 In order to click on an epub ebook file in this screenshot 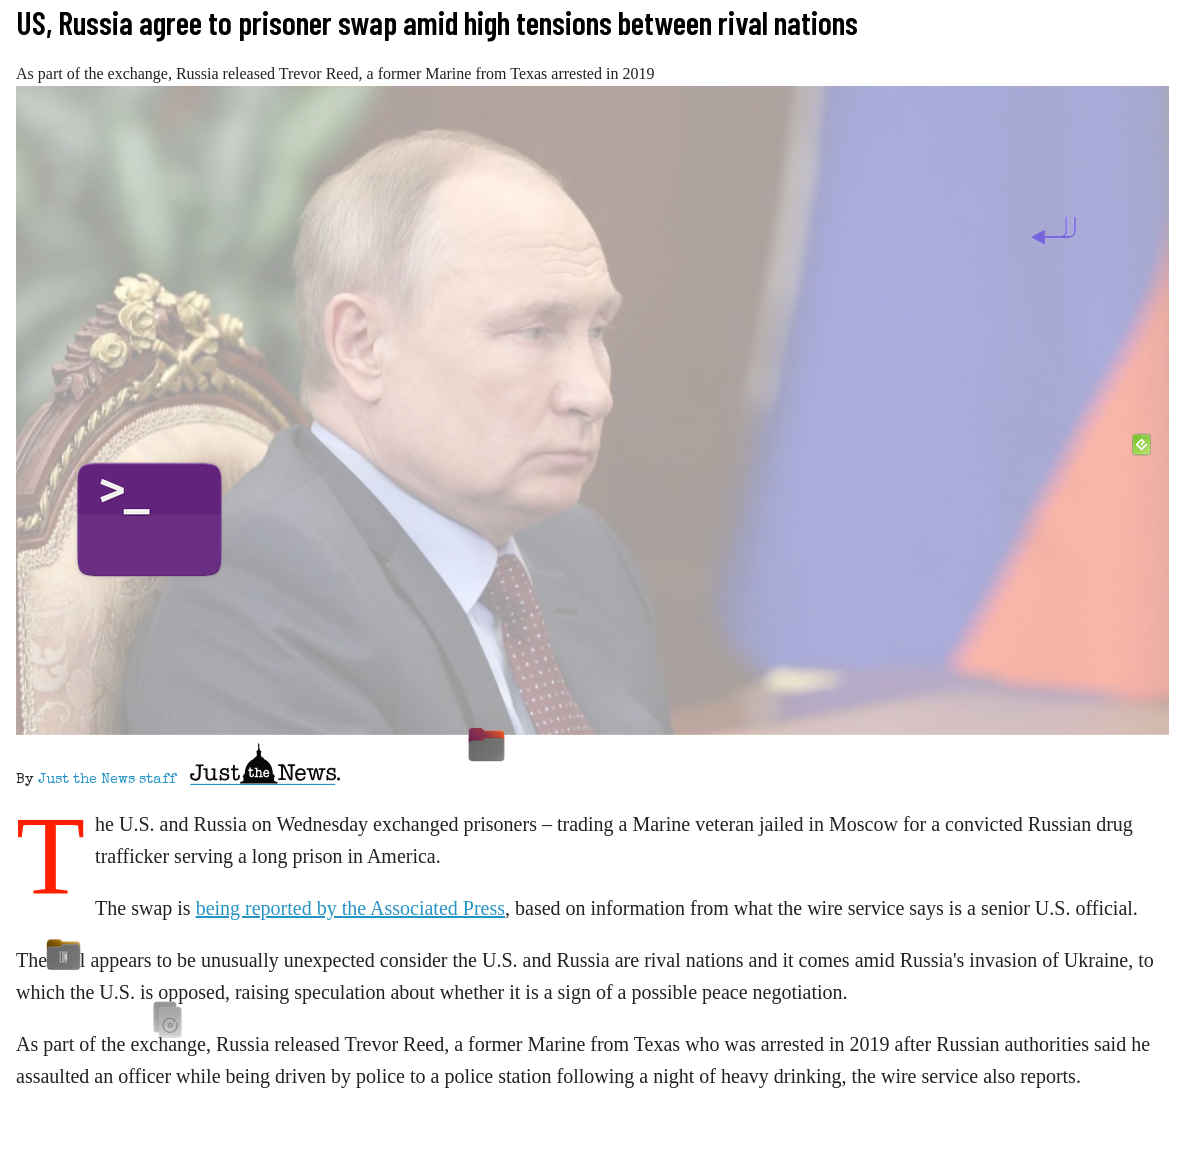, I will do `click(1141, 444)`.